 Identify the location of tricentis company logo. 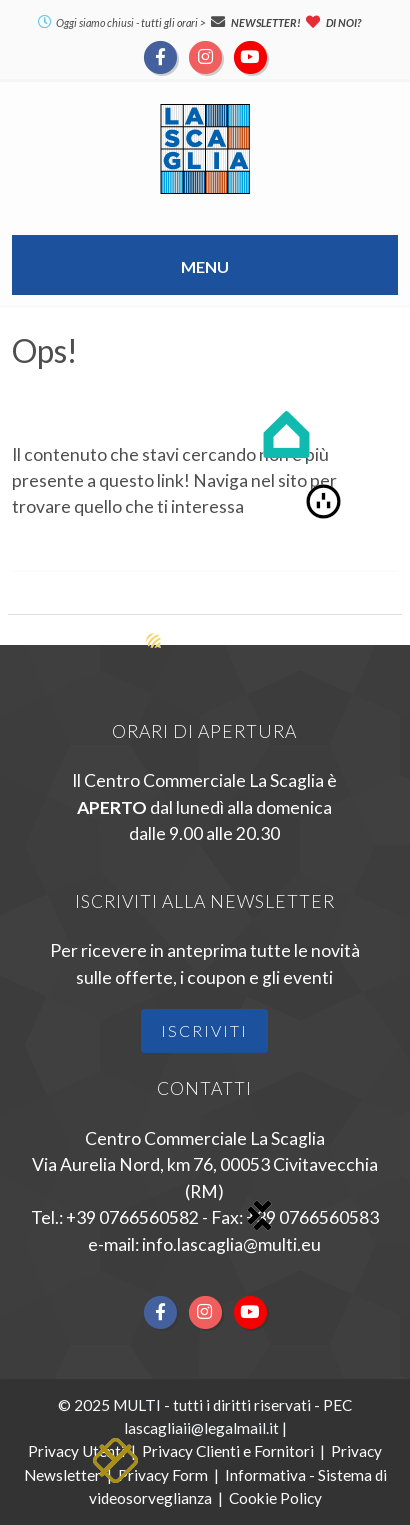
(259, 1215).